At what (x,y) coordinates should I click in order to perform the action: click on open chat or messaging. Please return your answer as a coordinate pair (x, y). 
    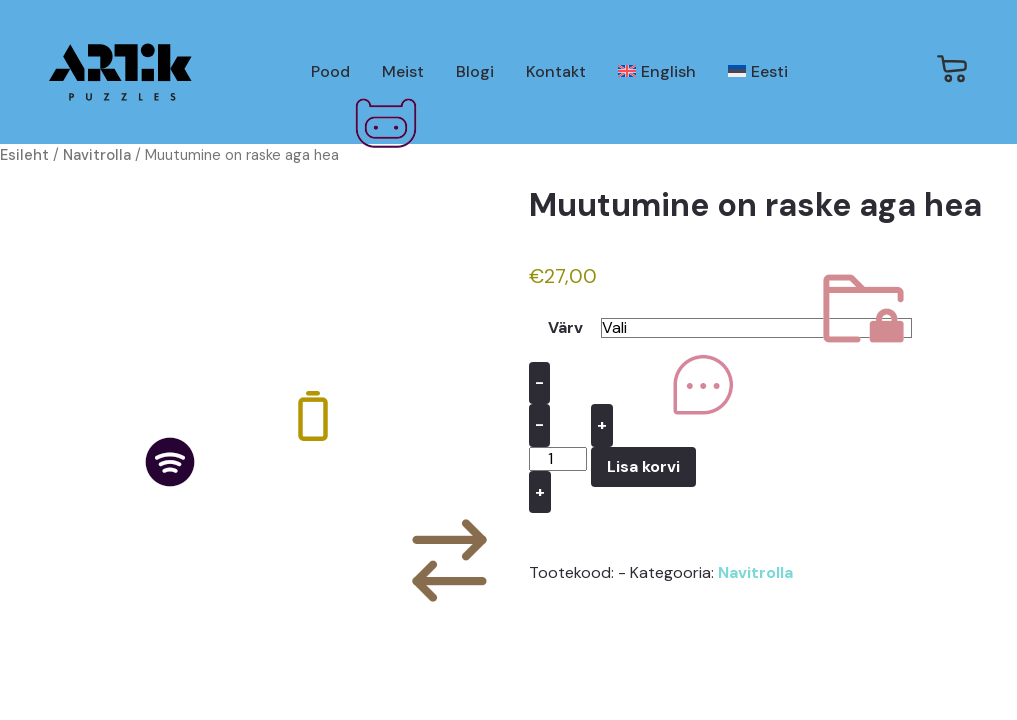
    Looking at the image, I should click on (702, 386).